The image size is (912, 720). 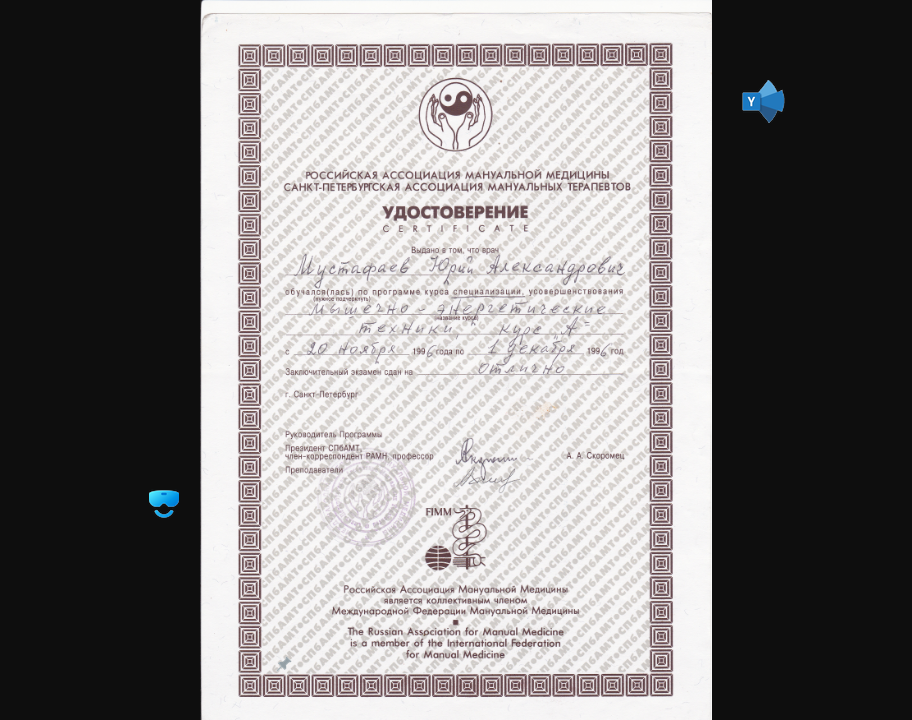 I want to click on open Microsoft Yammer app, so click(x=763, y=101).